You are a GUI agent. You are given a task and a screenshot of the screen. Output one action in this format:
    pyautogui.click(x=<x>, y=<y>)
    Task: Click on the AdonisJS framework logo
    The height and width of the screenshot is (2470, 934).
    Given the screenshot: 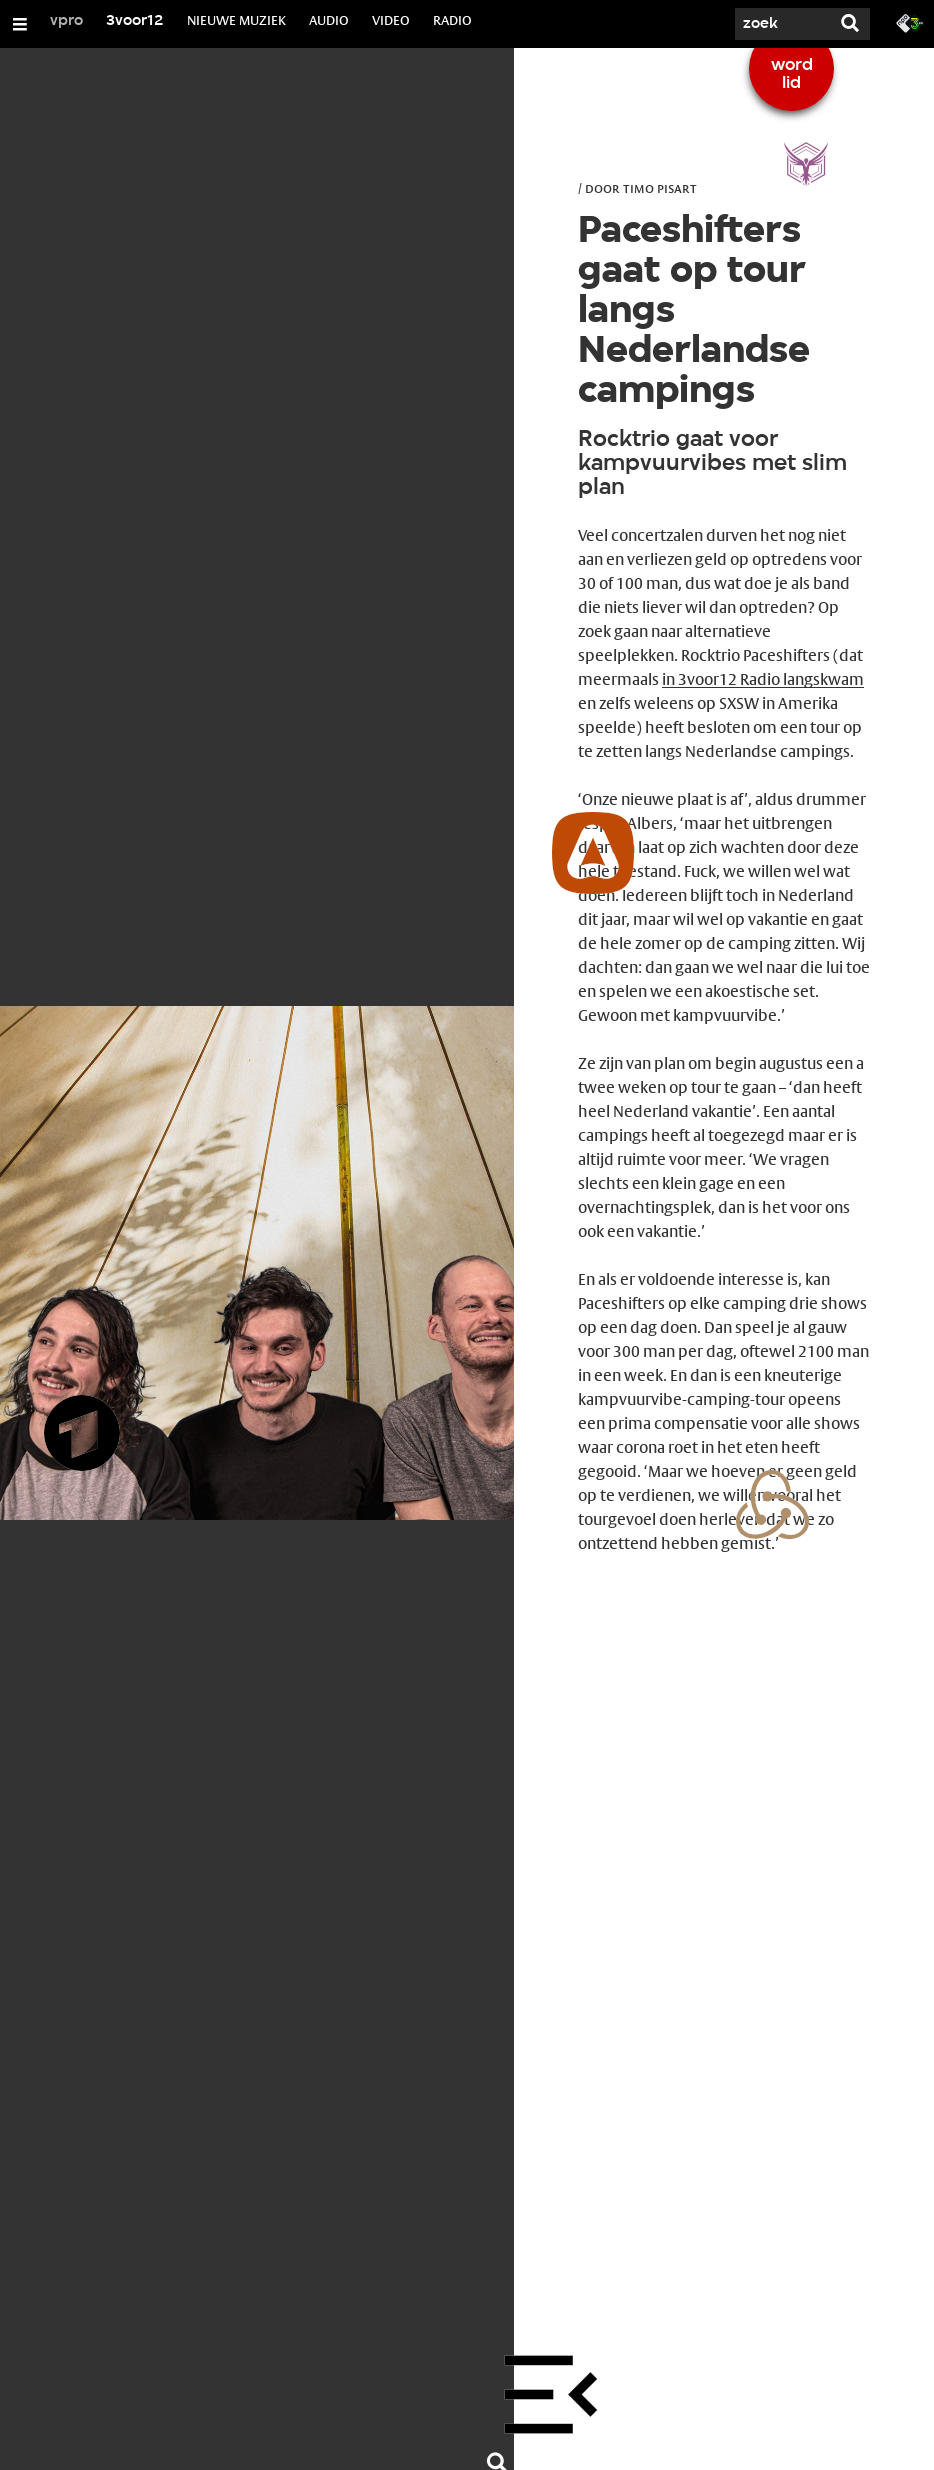 What is the action you would take?
    pyautogui.click(x=593, y=853)
    